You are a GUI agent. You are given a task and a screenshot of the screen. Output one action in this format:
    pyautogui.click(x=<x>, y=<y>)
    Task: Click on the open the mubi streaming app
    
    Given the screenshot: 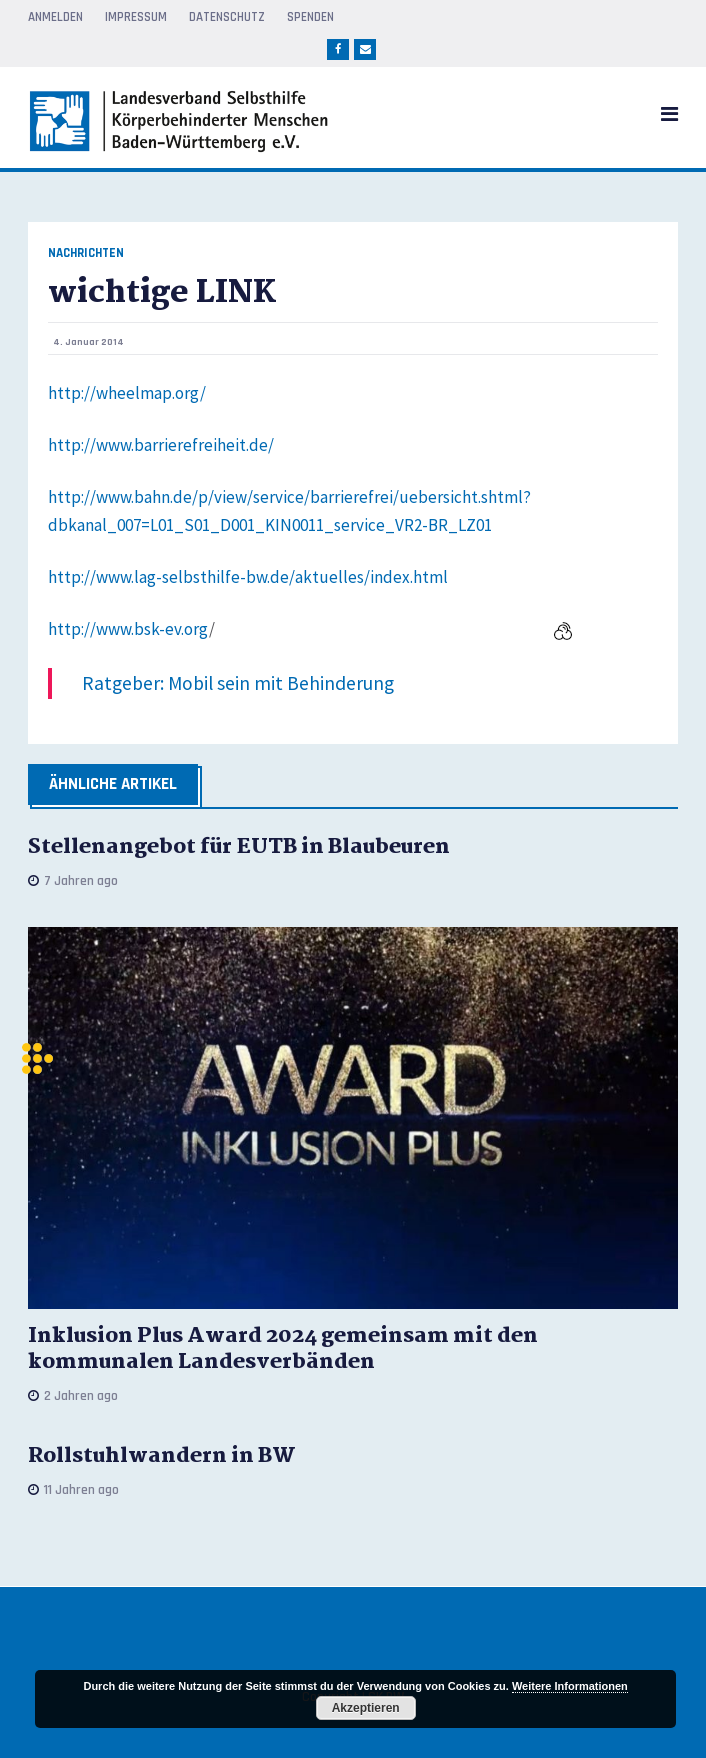 What is the action you would take?
    pyautogui.click(x=37, y=1058)
    